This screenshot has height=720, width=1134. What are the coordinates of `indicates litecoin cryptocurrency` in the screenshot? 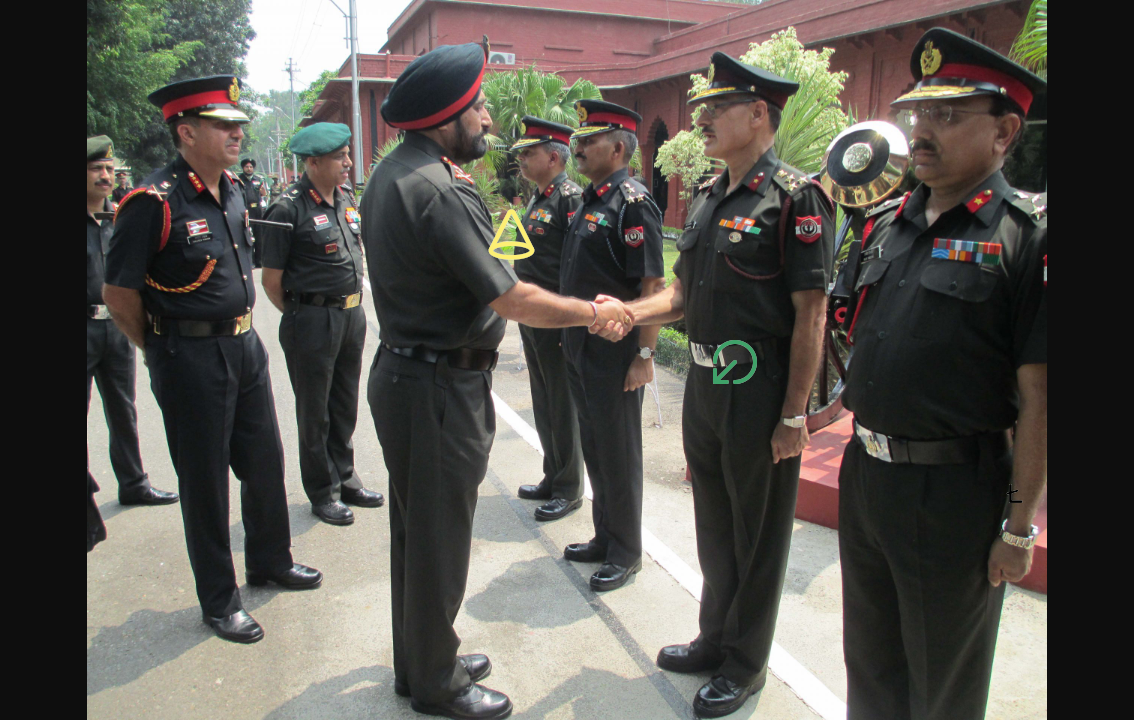 It's located at (1014, 493).